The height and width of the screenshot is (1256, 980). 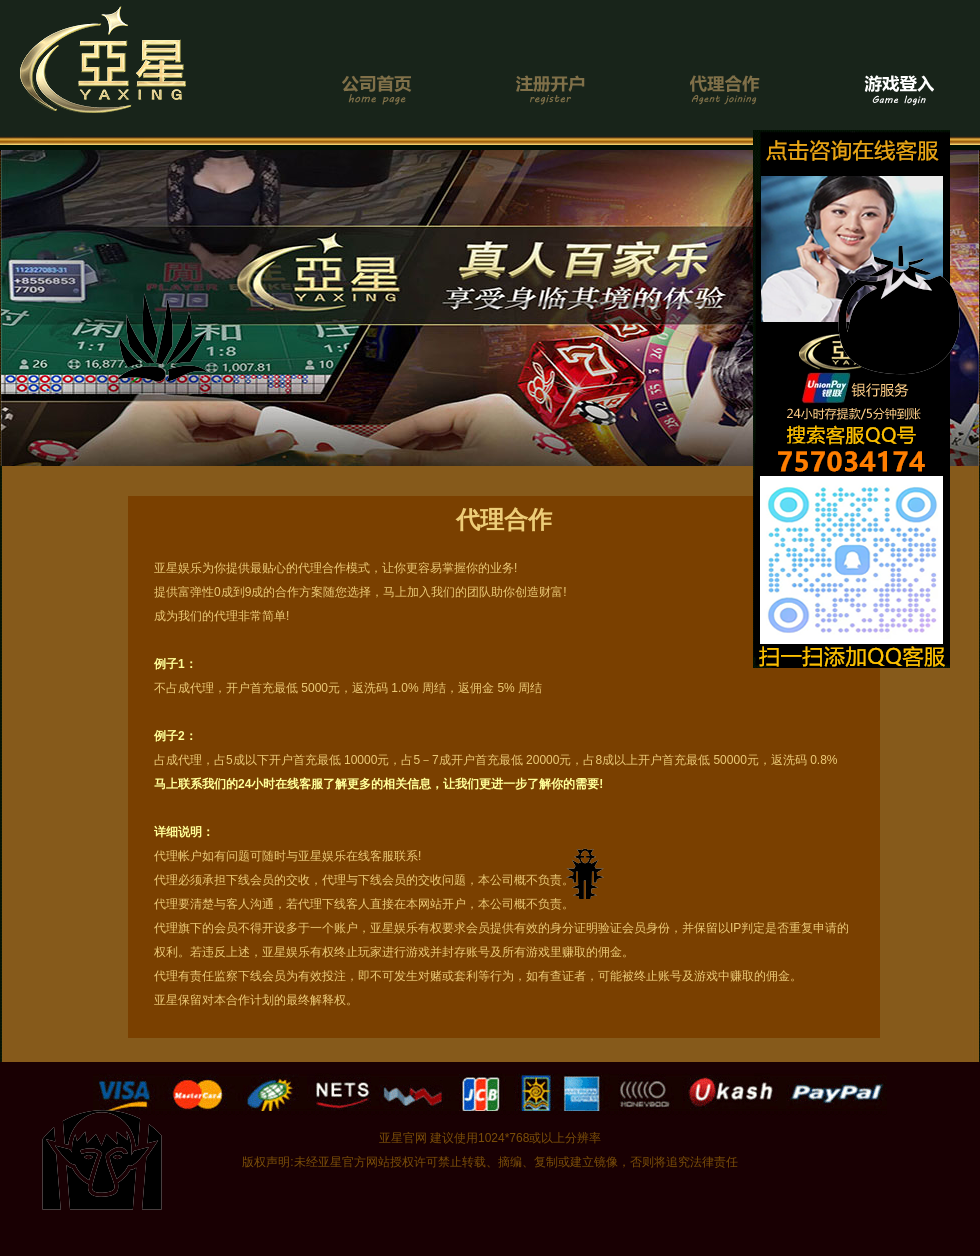 What do you see at coordinates (899, 310) in the screenshot?
I see `select tomato as an ingredient` at bounding box center [899, 310].